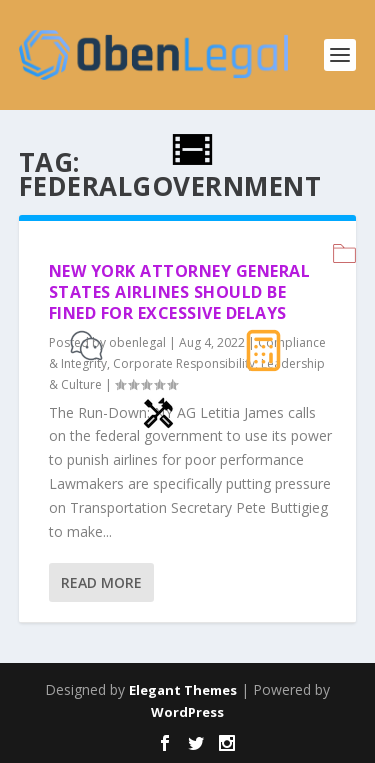 This screenshot has height=763, width=375. I want to click on access video or film content, so click(192, 149).